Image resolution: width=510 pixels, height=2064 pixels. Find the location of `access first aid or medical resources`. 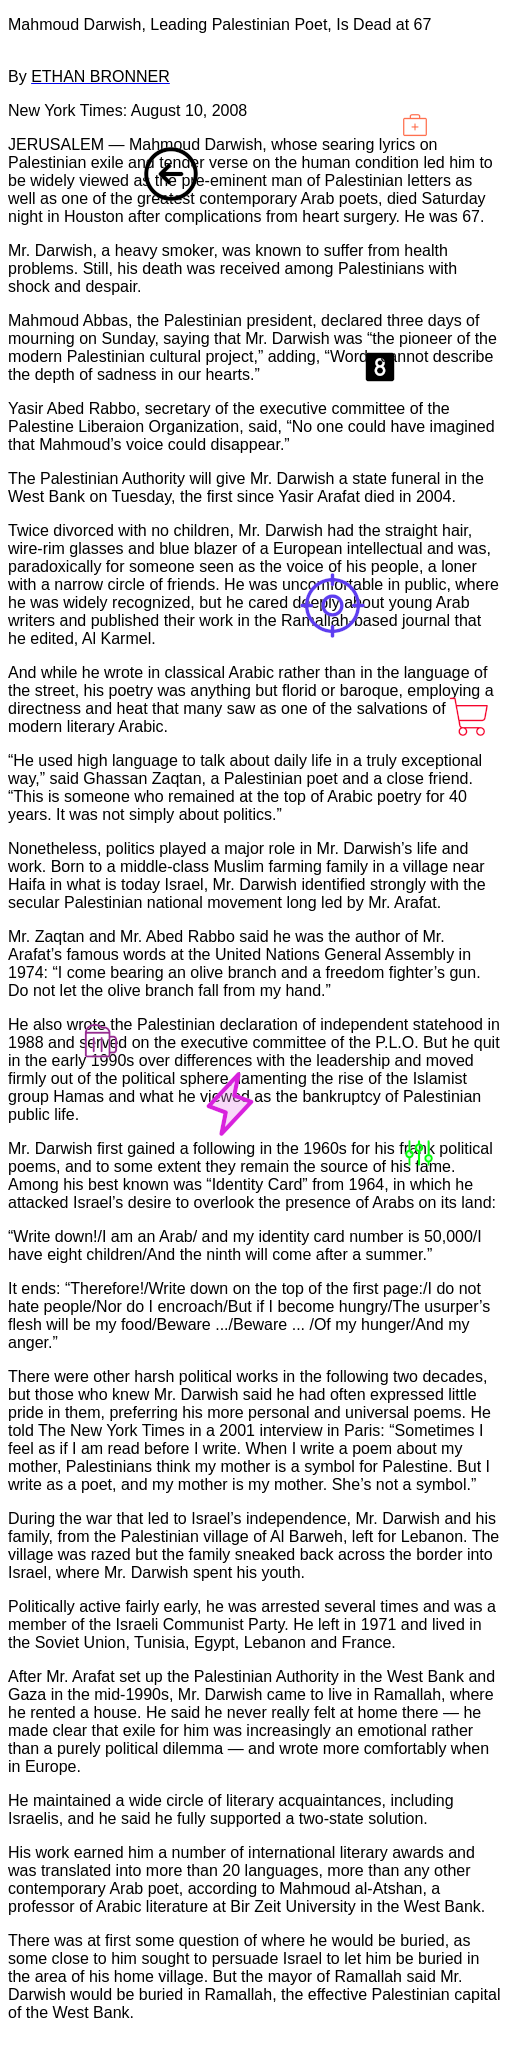

access first aid or medical resources is located at coordinates (415, 126).